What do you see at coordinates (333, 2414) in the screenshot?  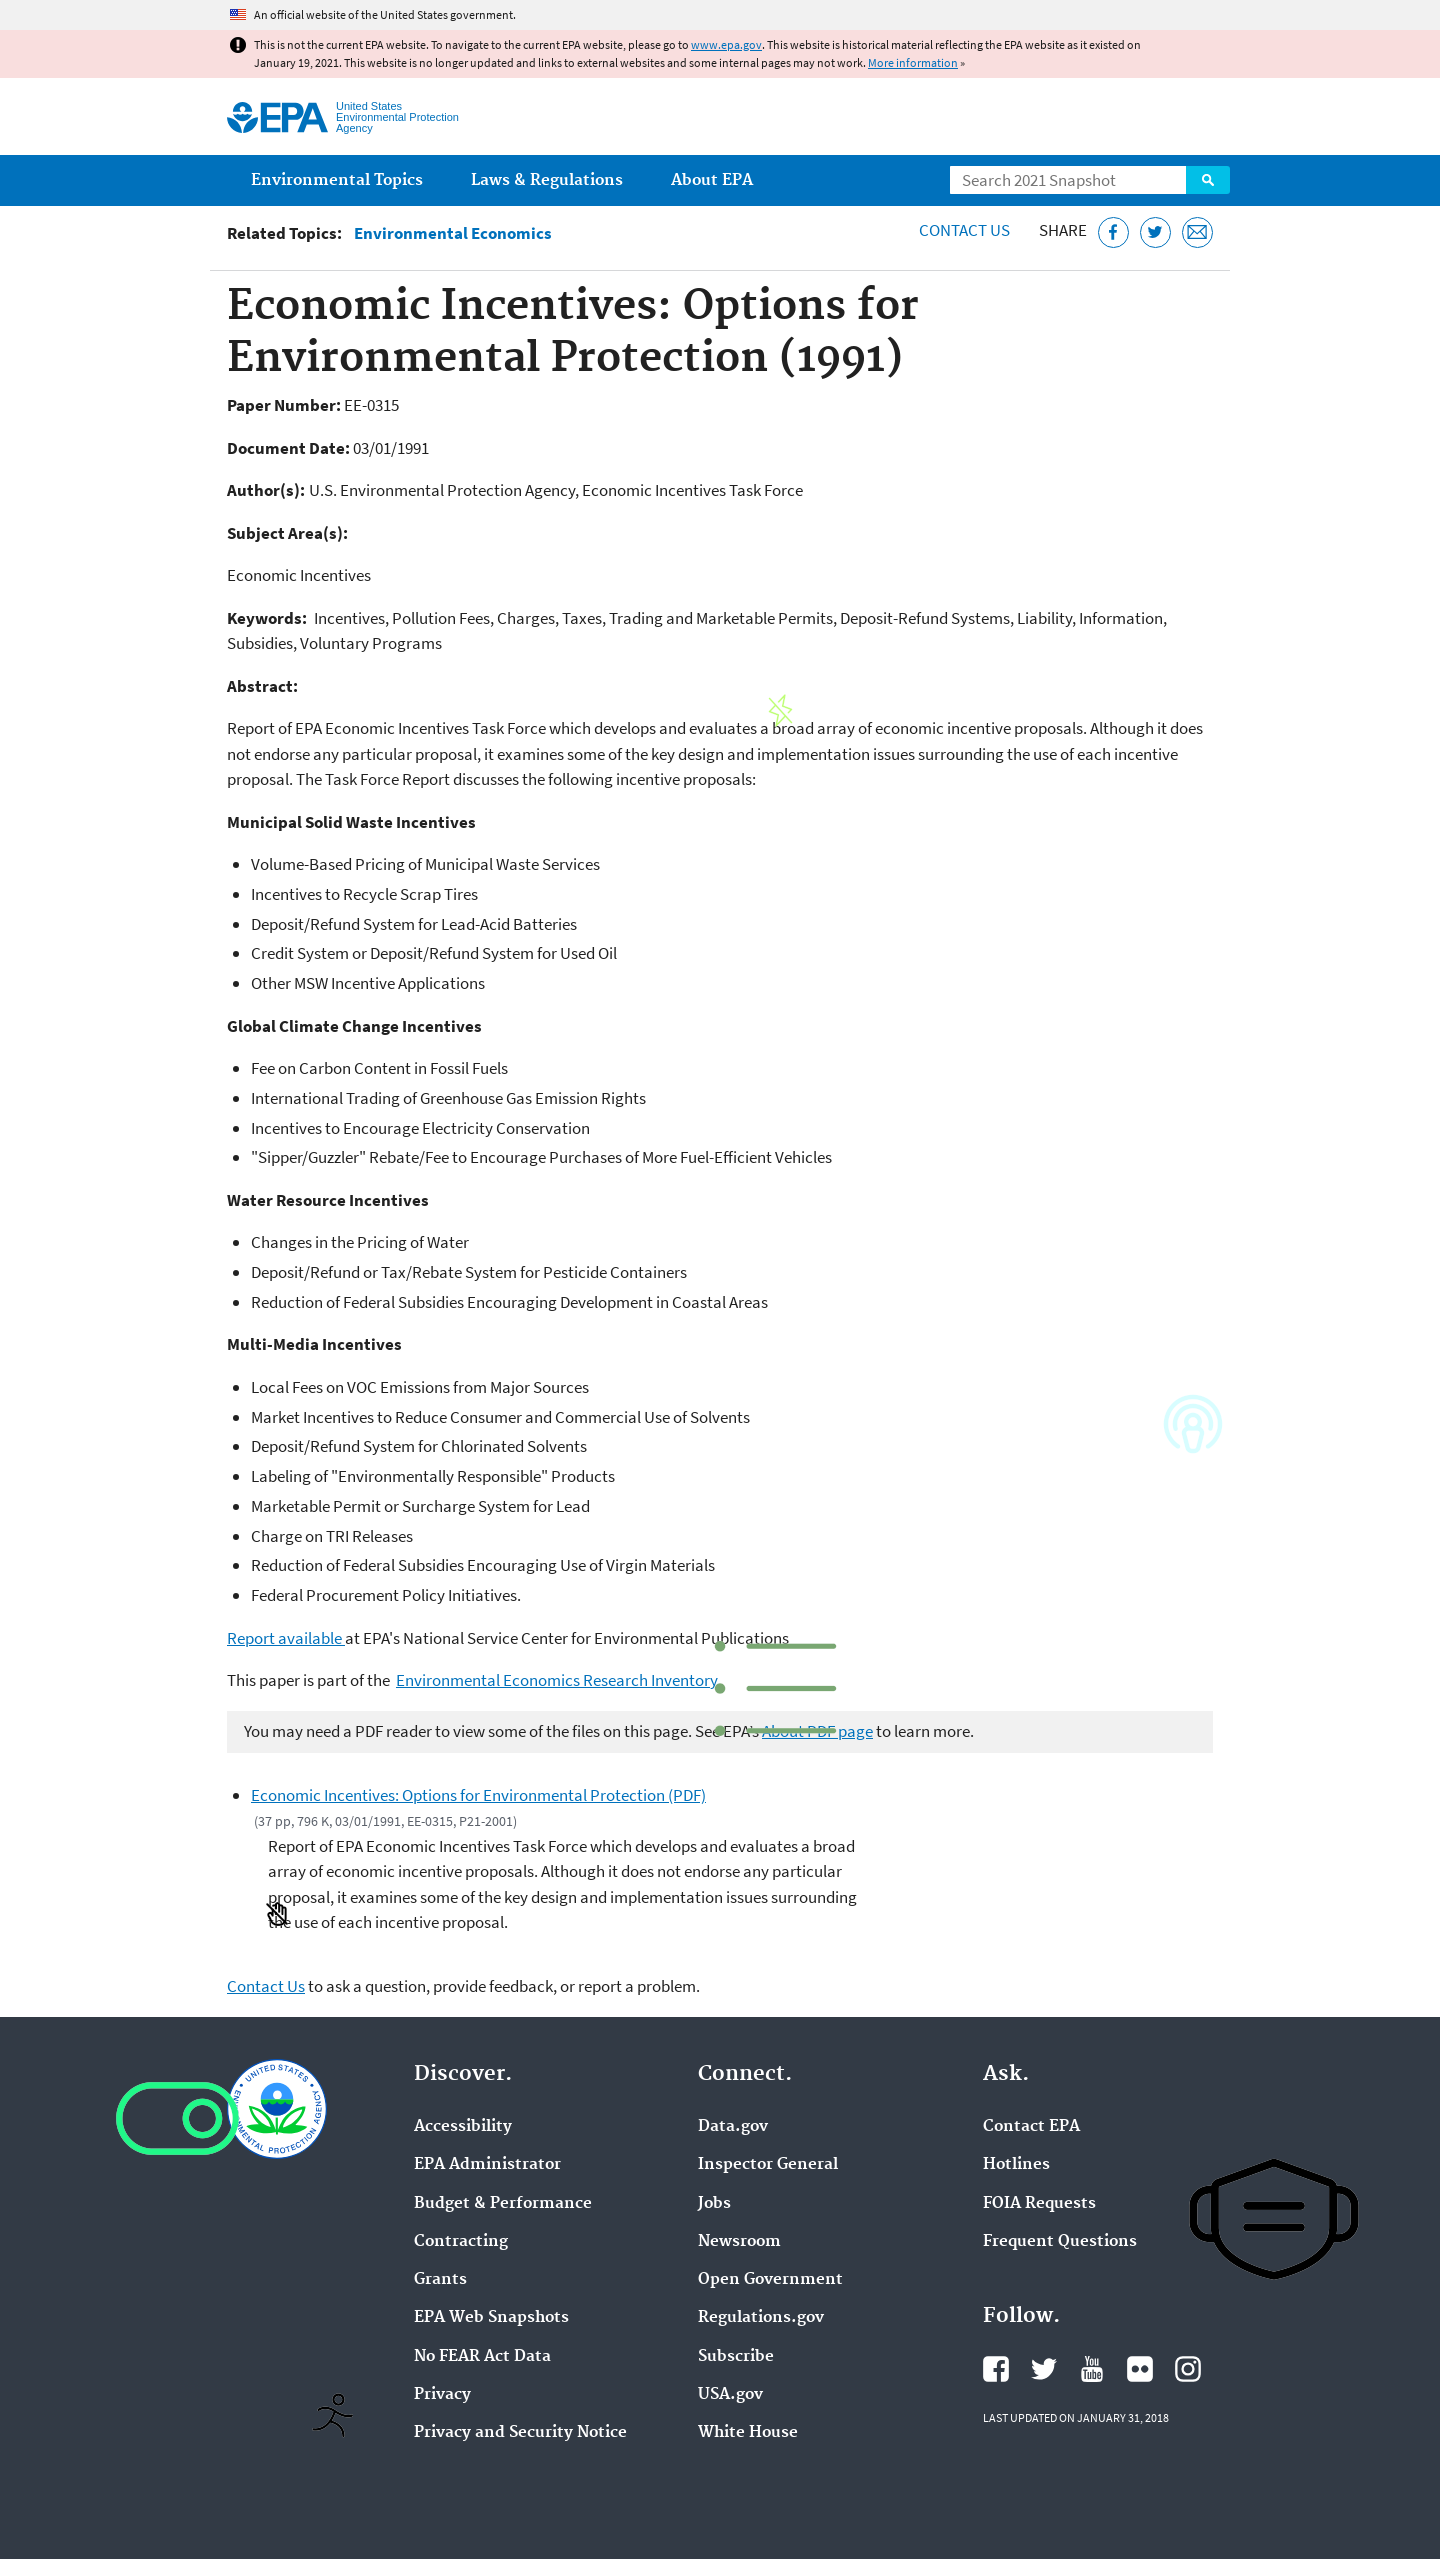 I see `start a running or fitness activity` at bounding box center [333, 2414].